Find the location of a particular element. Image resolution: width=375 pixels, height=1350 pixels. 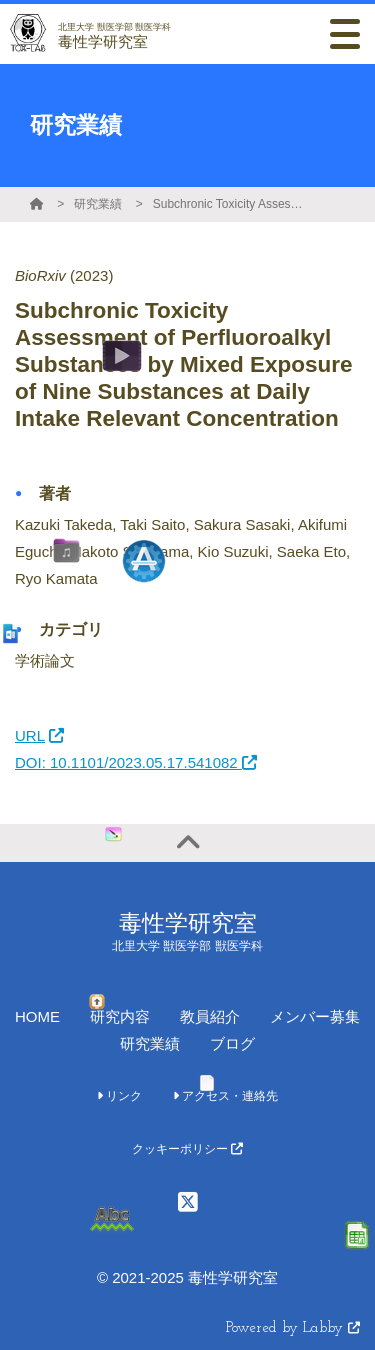

open software properties or driver settings is located at coordinates (144, 561).